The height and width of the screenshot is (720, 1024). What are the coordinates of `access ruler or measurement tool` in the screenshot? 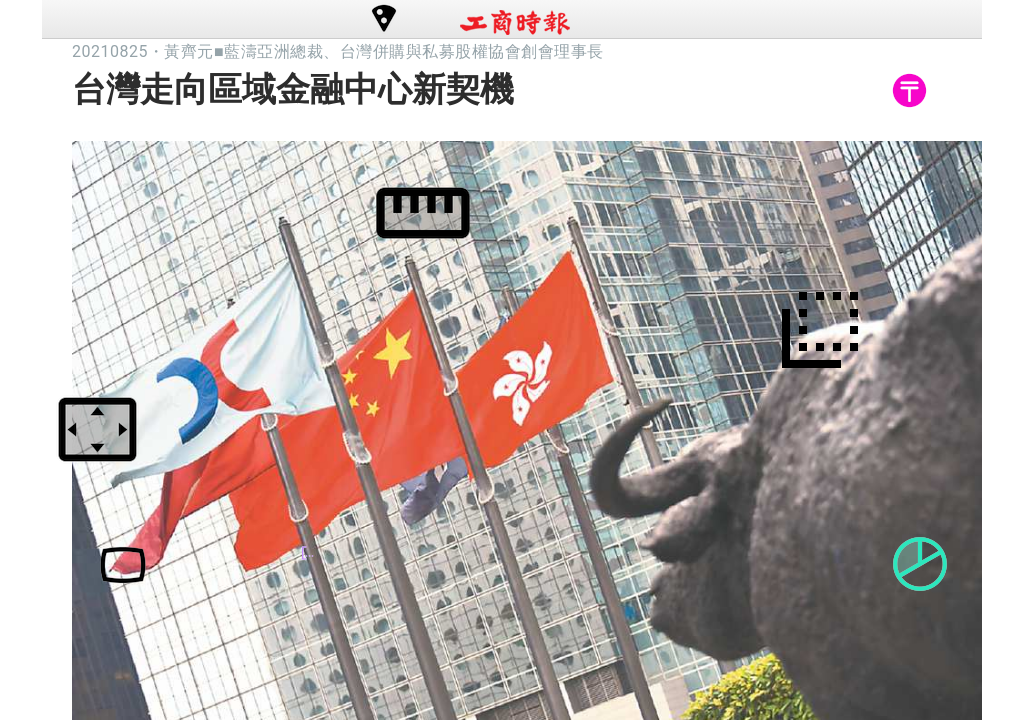 It's located at (423, 213).